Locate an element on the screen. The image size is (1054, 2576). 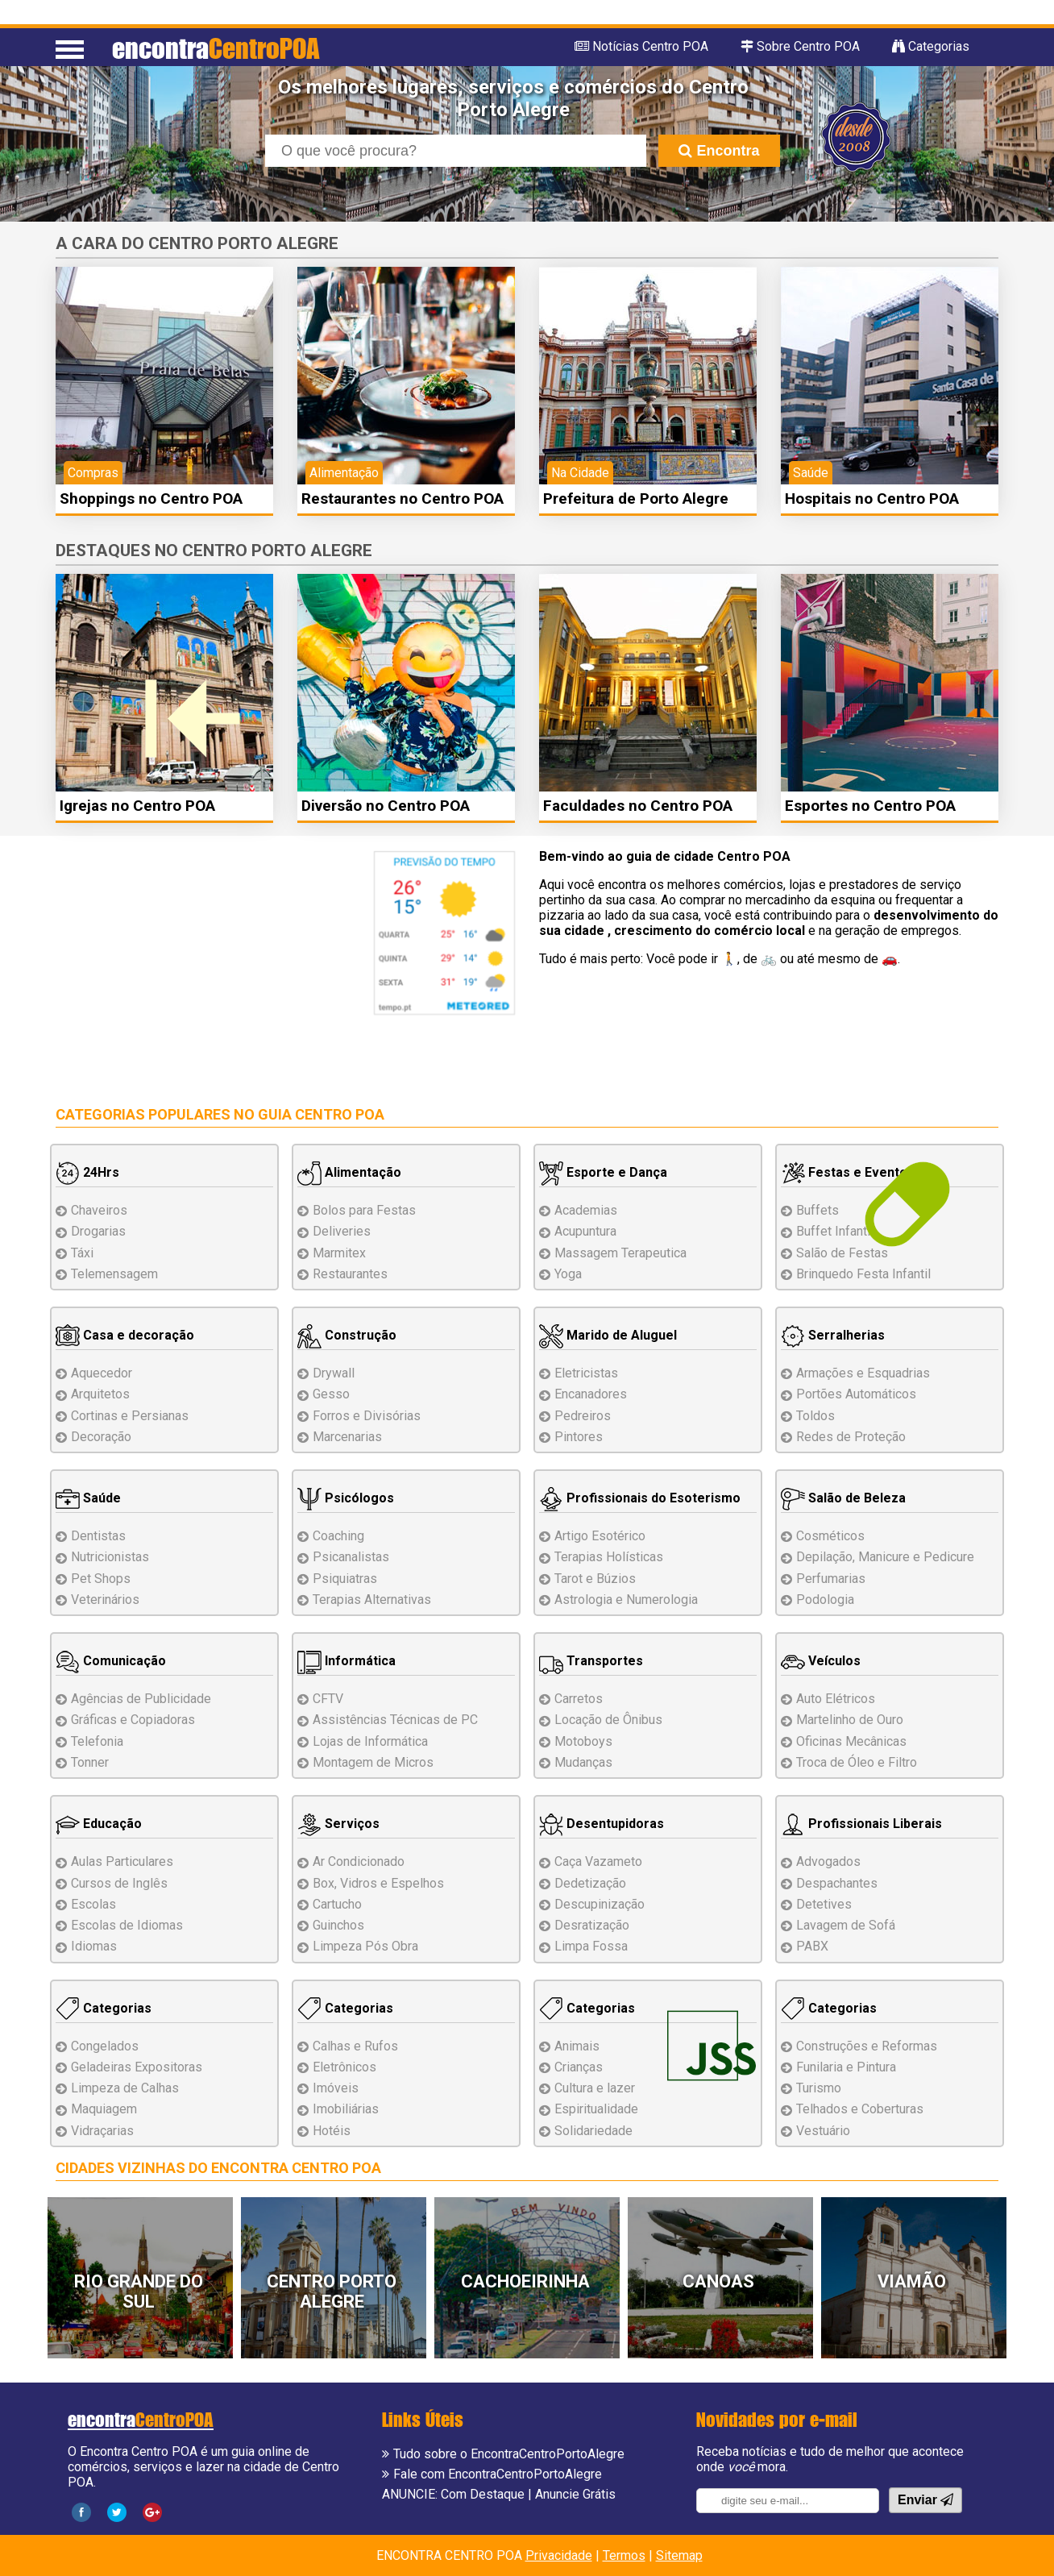
JSS (JavaScript Style Sheets) library logo is located at coordinates (712, 2046).